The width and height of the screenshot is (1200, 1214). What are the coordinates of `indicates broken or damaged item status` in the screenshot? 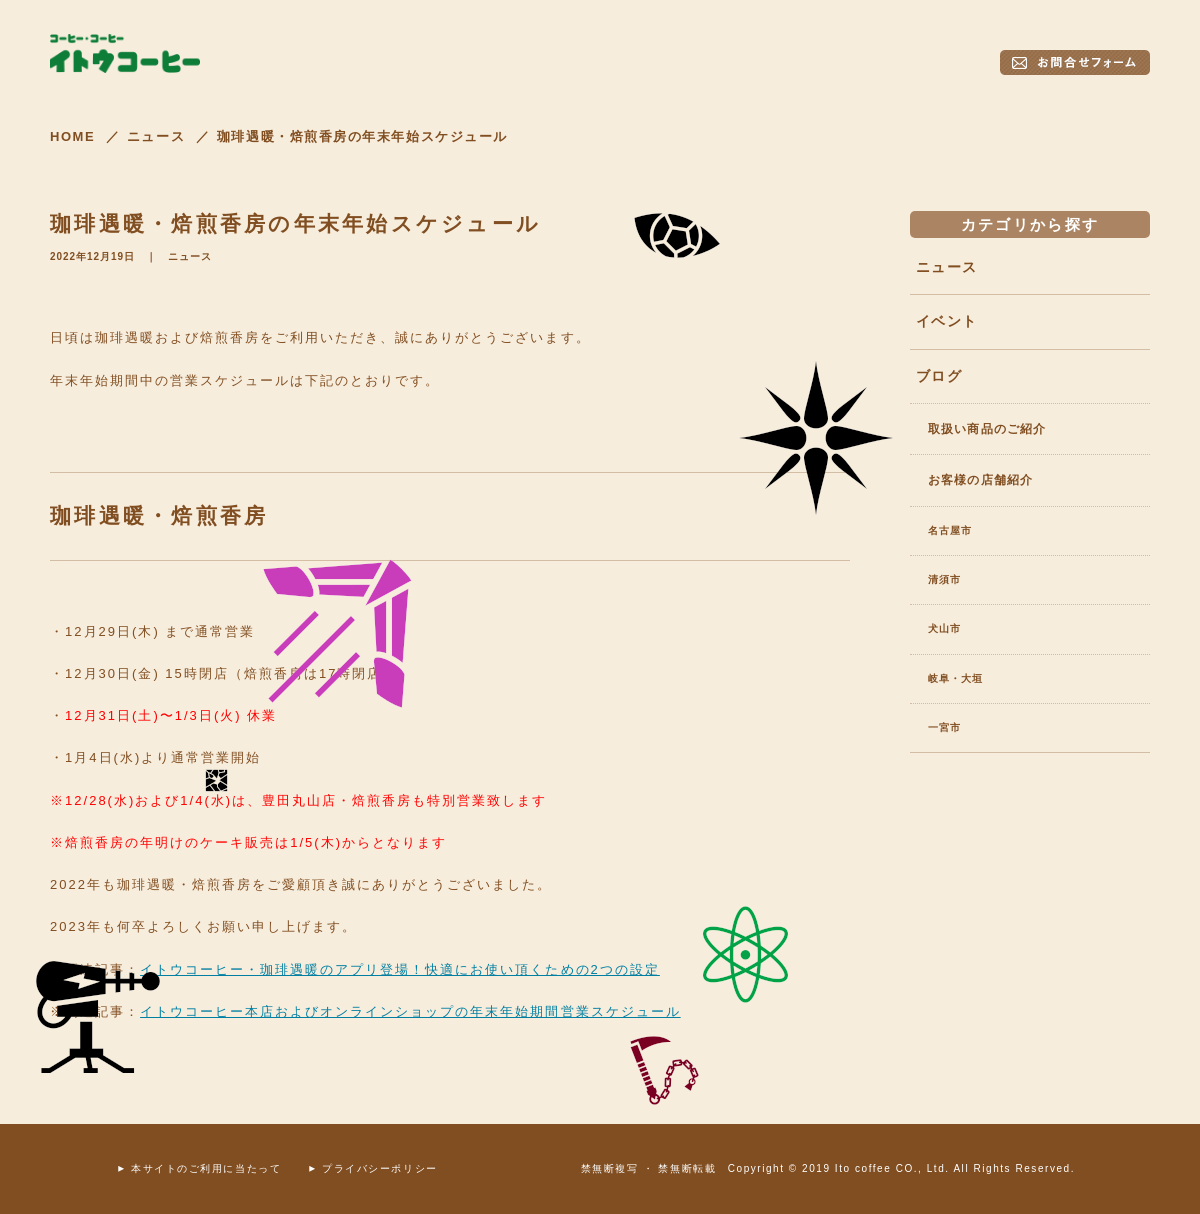 It's located at (216, 780).